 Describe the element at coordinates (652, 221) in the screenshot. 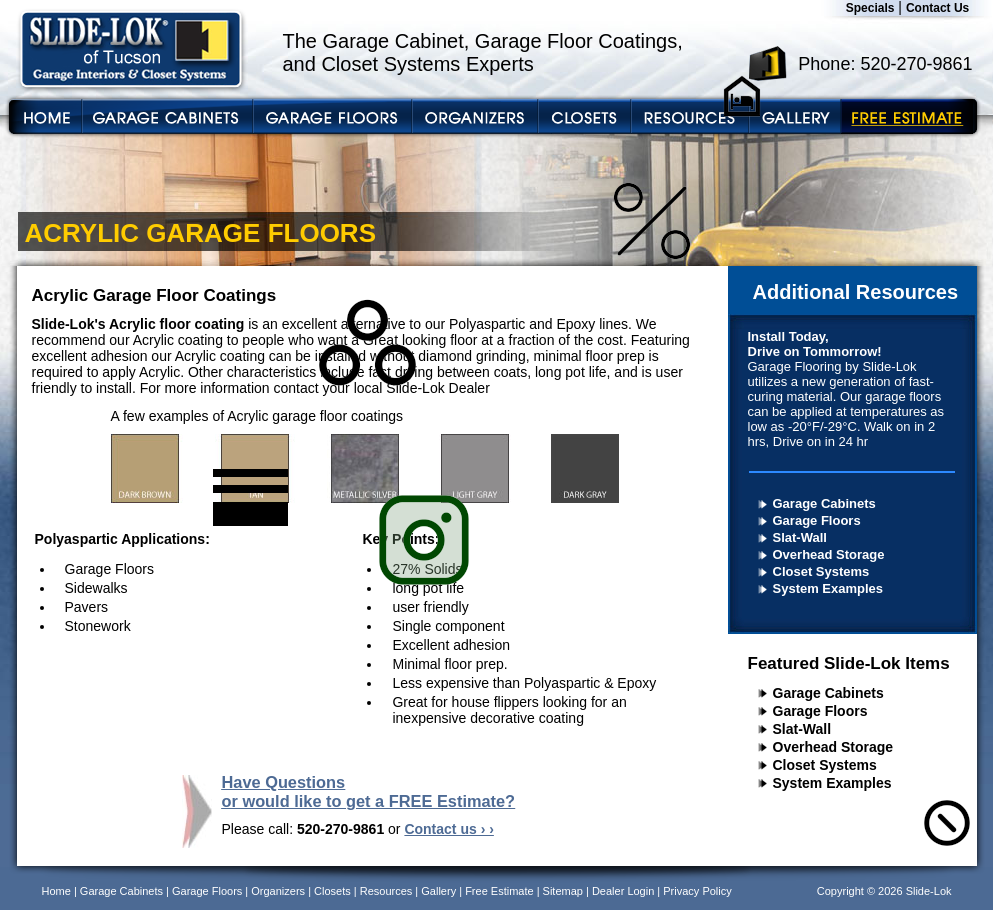

I see `view discount or promotional pricing` at that location.